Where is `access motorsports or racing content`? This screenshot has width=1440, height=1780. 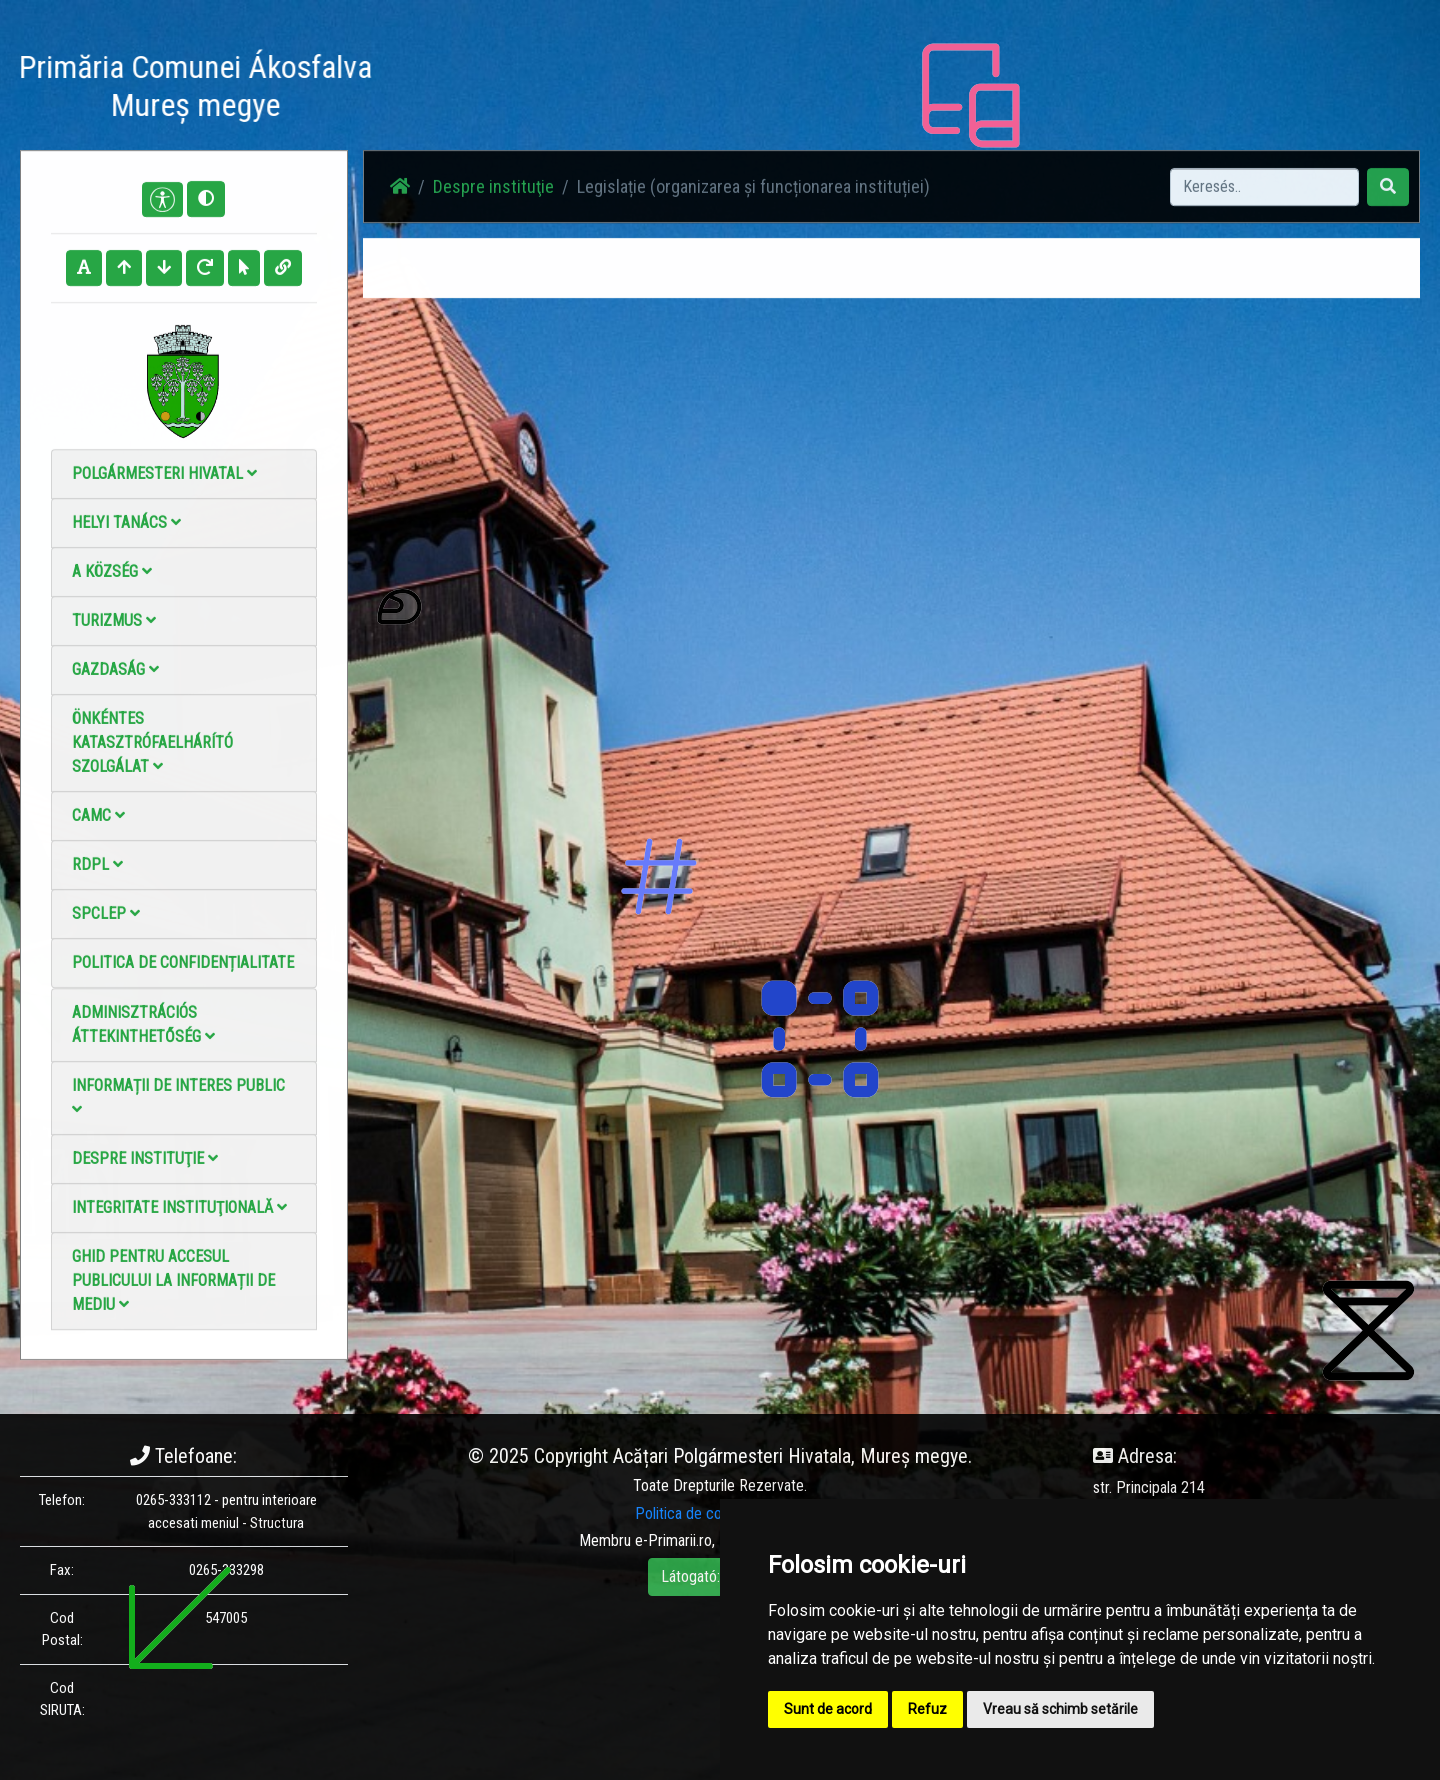
access motorsports or racing content is located at coordinates (399, 606).